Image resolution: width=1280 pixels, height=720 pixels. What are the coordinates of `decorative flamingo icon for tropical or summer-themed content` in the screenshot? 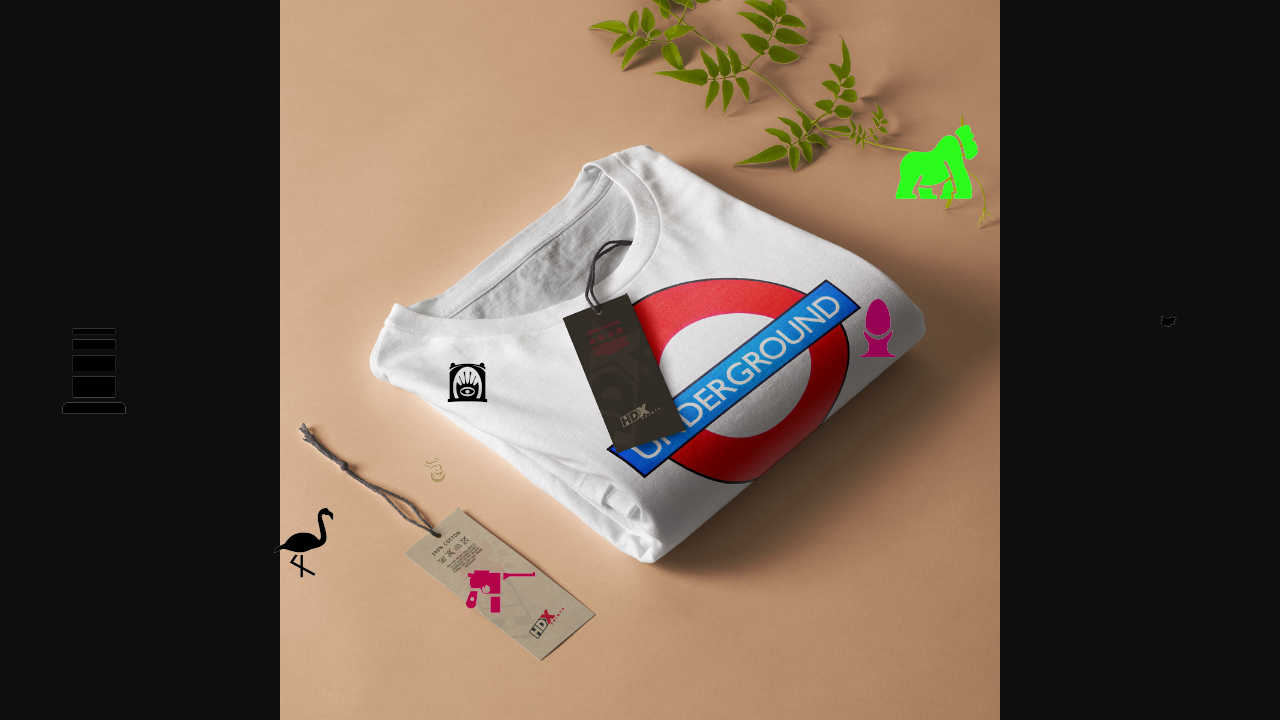 It's located at (303, 542).